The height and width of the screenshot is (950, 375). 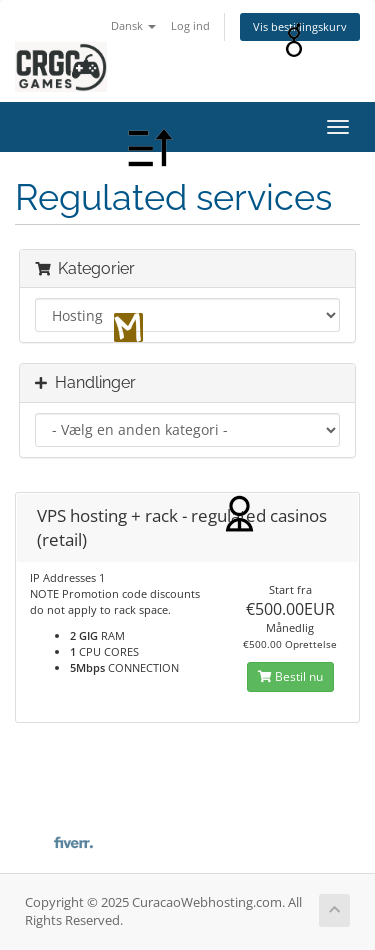 What do you see at coordinates (128, 327) in the screenshot?
I see `visit the models resource website` at bounding box center [128, 327].